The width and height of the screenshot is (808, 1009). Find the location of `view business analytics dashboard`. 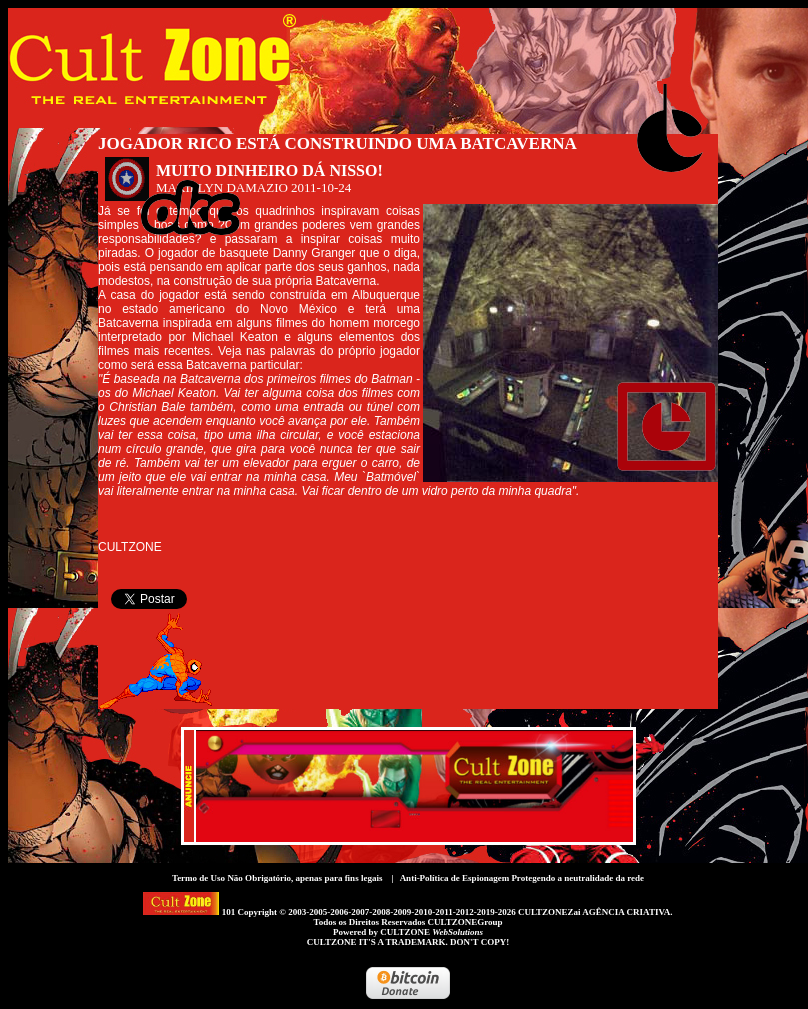

view business analytics dashboard is located at coordinates (666, 426).